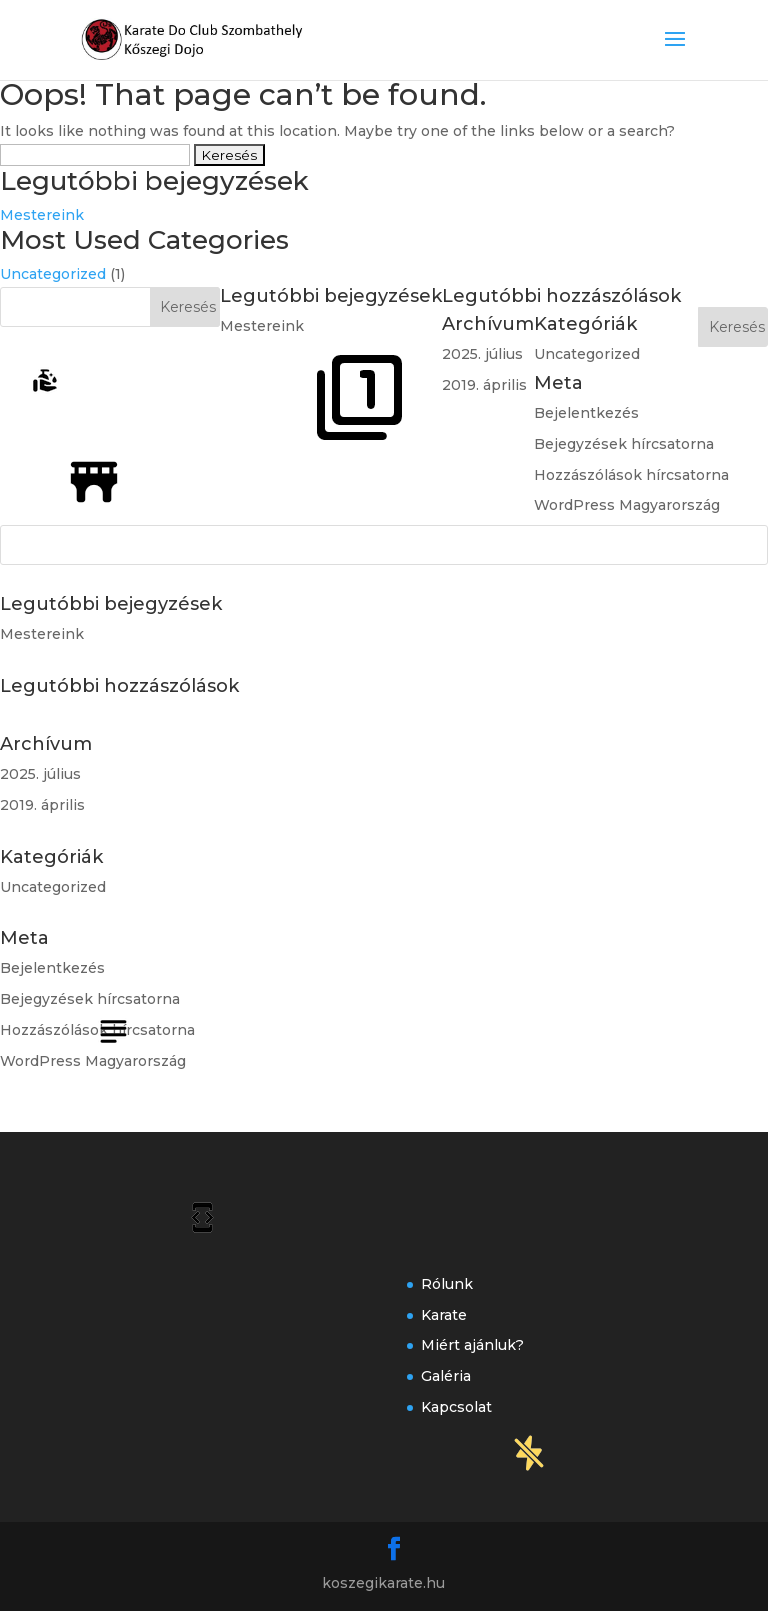  I want to click on hand washing or hygiene reminder, so click(45, 380).